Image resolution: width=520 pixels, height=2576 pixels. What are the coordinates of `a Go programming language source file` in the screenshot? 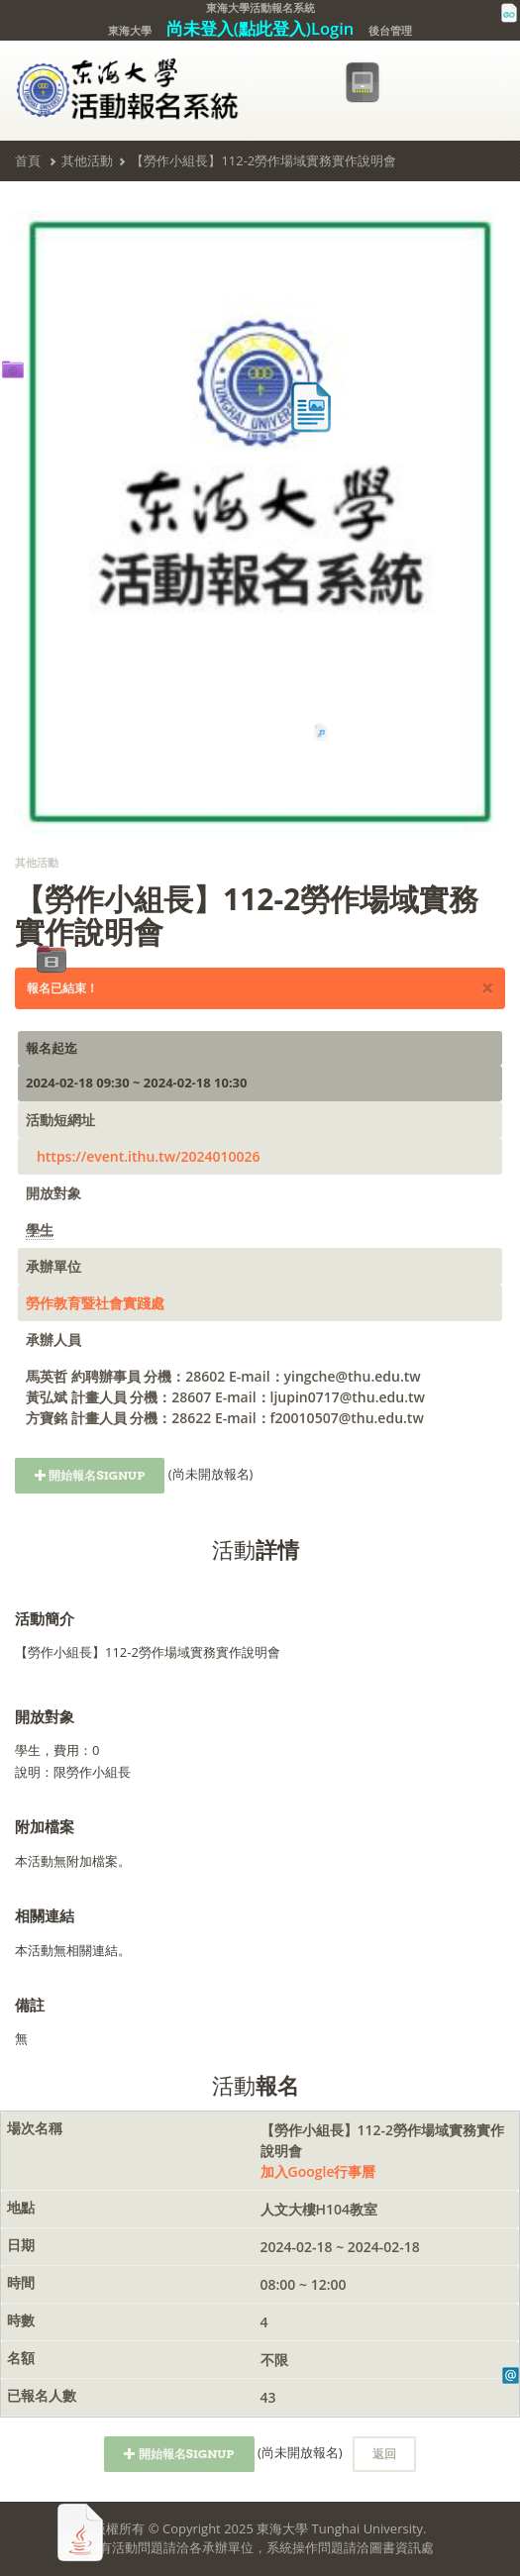 It's located at (509, 13).